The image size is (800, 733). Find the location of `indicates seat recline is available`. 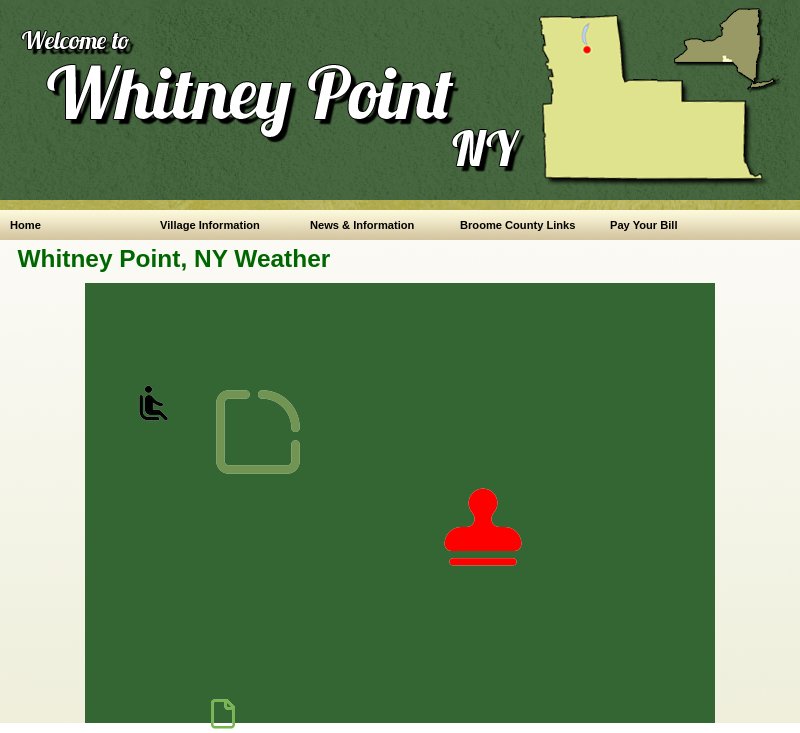

indicates seat recline is available is located at coordinates (154, 404).